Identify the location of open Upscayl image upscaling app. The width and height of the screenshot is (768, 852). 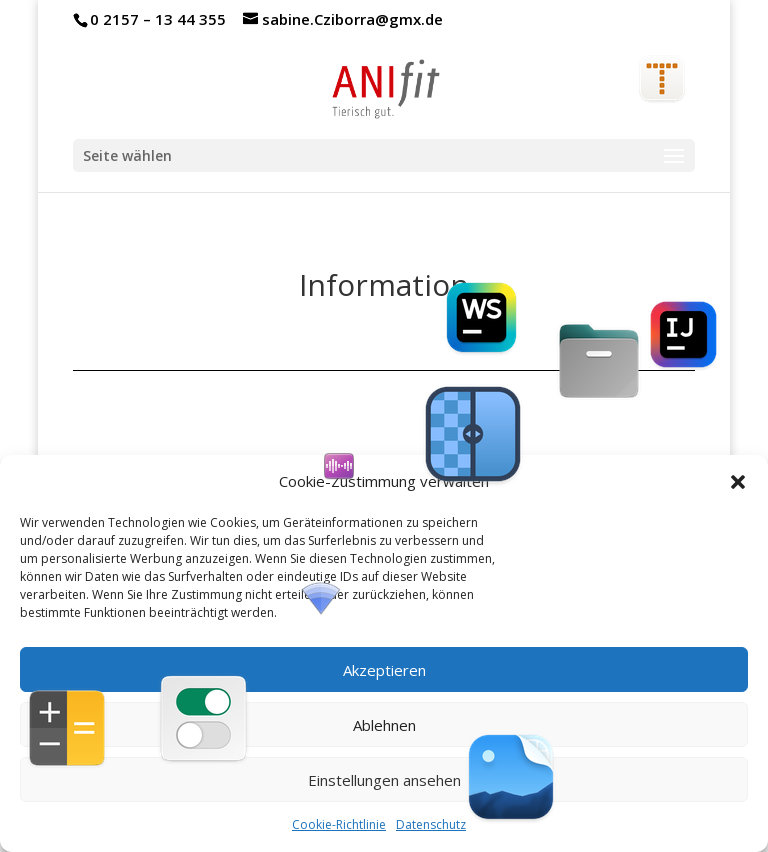
(473, 434).